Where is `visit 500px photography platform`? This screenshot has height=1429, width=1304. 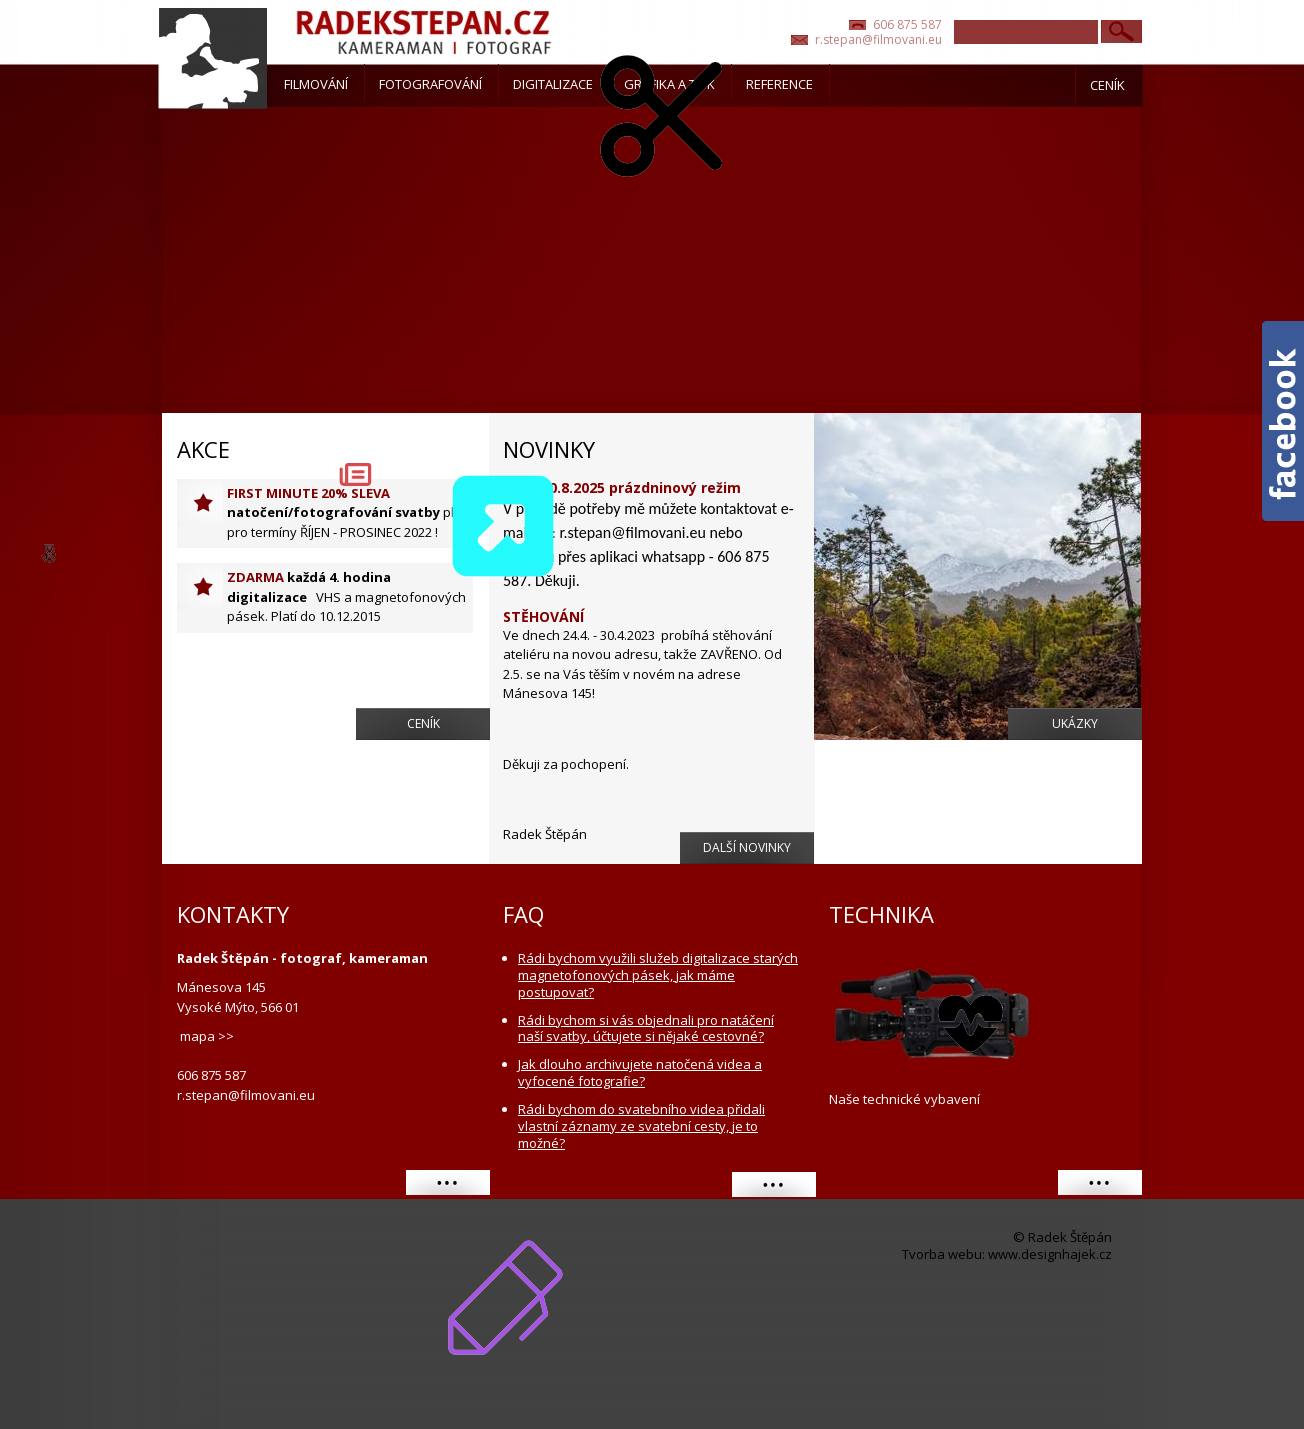
visit 500px photography platform is located at coordinates (48, 553).